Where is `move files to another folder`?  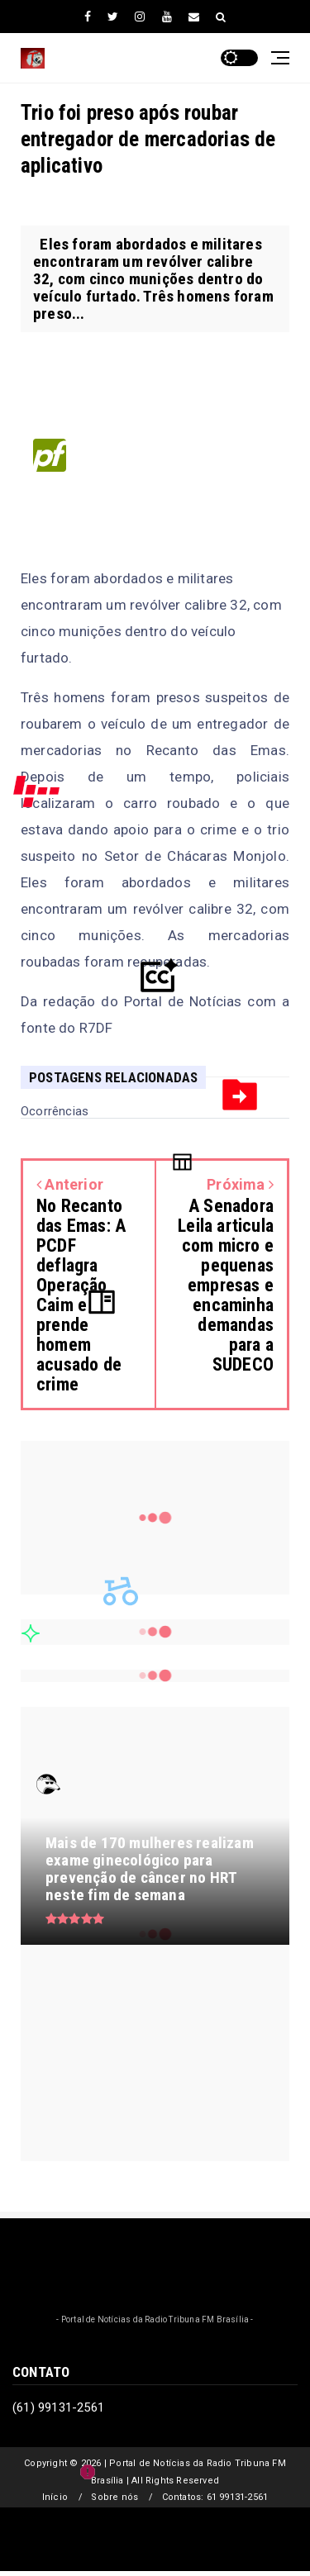 move files to another folder is located at coordinates (240, 1095).